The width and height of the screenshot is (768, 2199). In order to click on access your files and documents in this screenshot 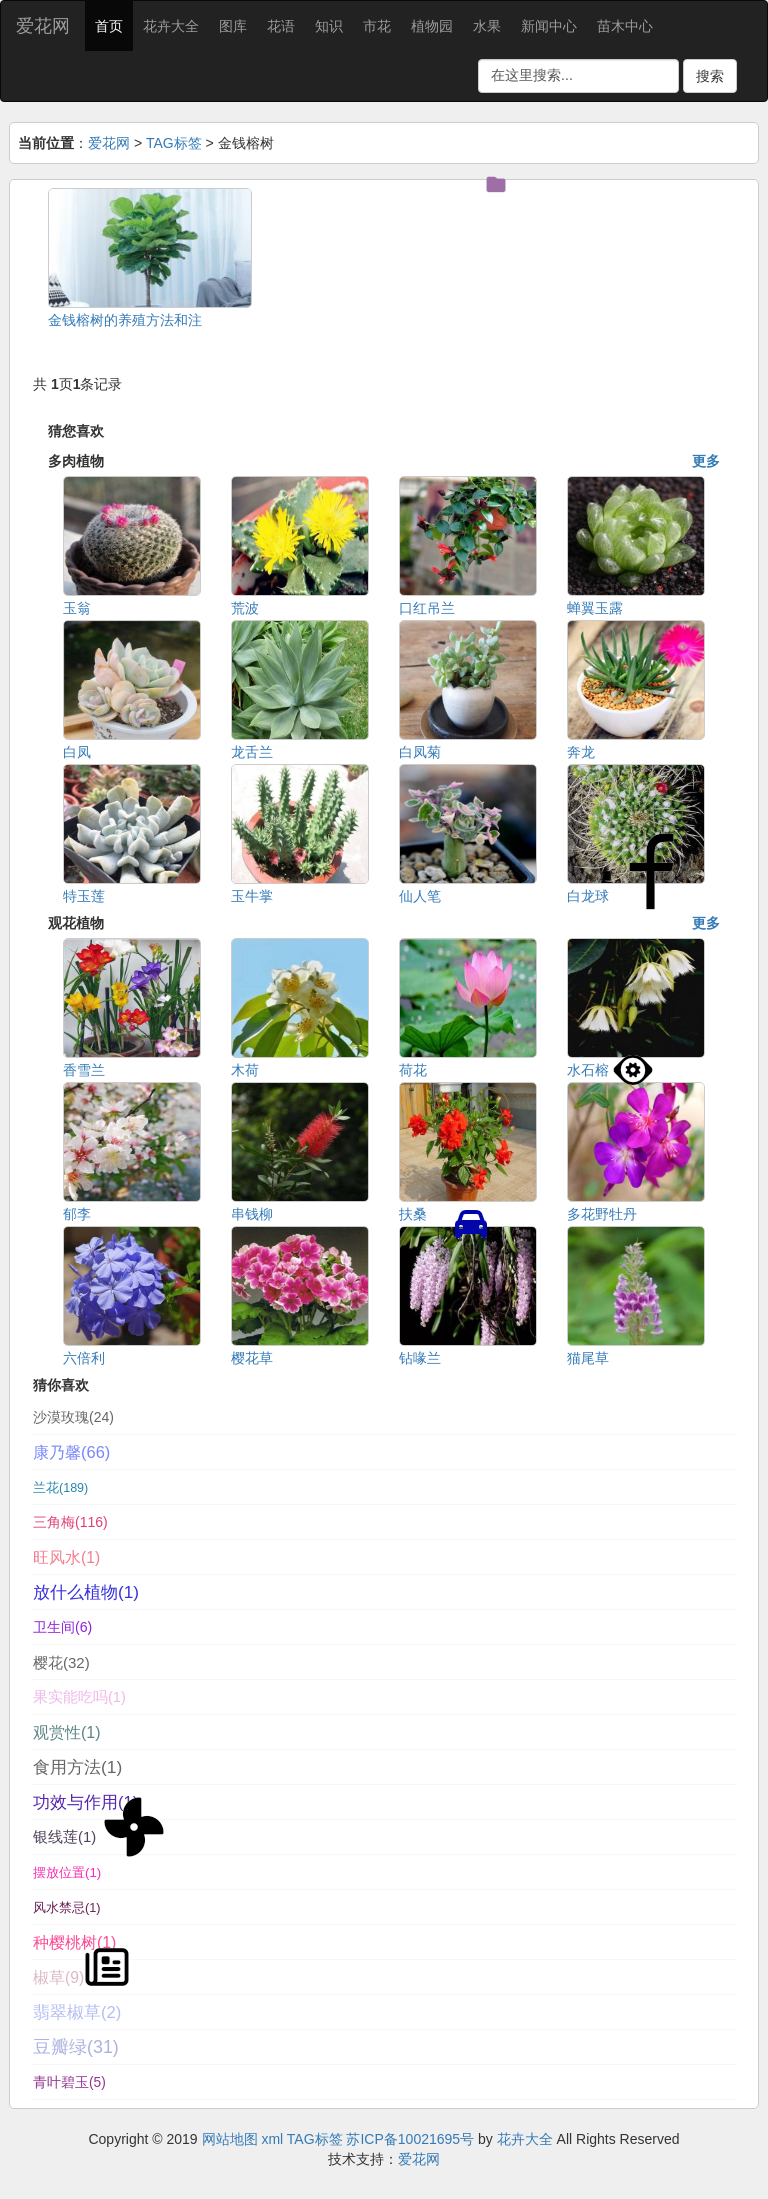, I will do `click(496, 185)`.